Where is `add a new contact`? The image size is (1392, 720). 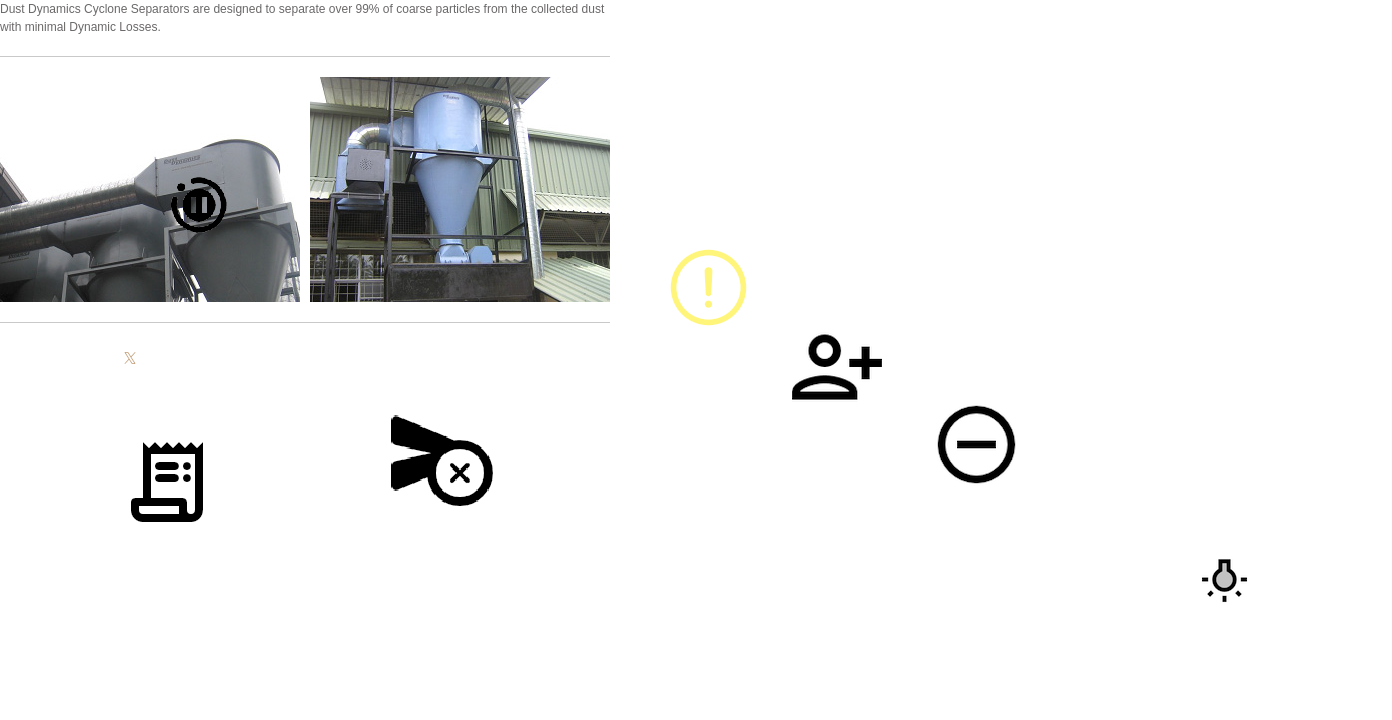 add a new contact is located at coordinates (837, 367).